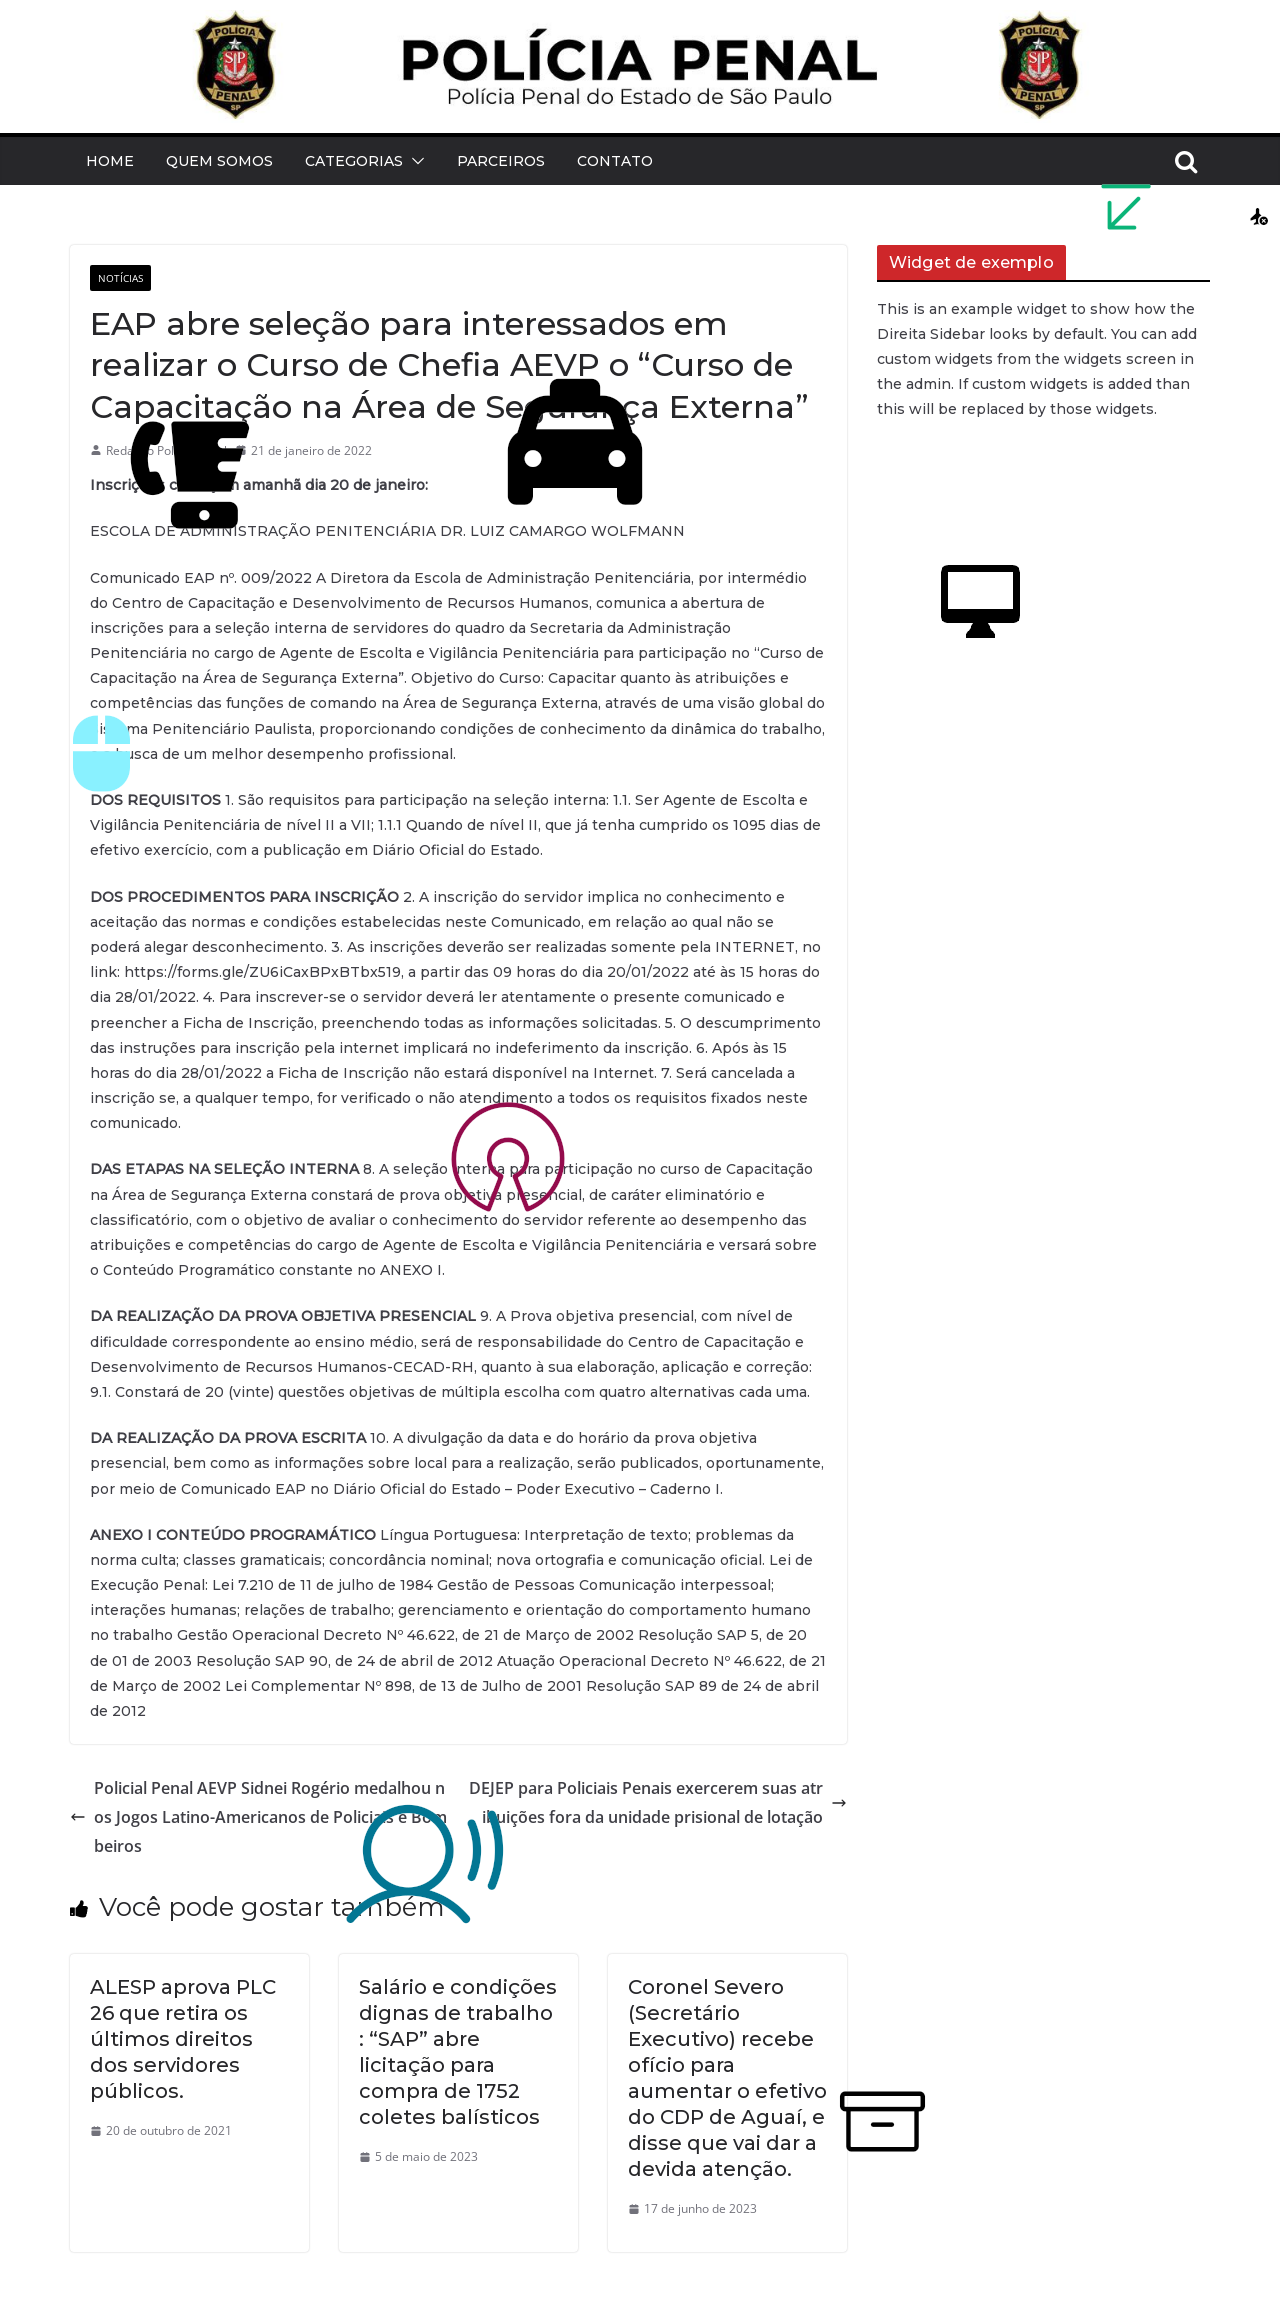 The width and height of the screenshot is (1280, 2312). Describe the element at coordinates (575, 446) in the screenshot. I see `request a taxi or cab ride` at that location.